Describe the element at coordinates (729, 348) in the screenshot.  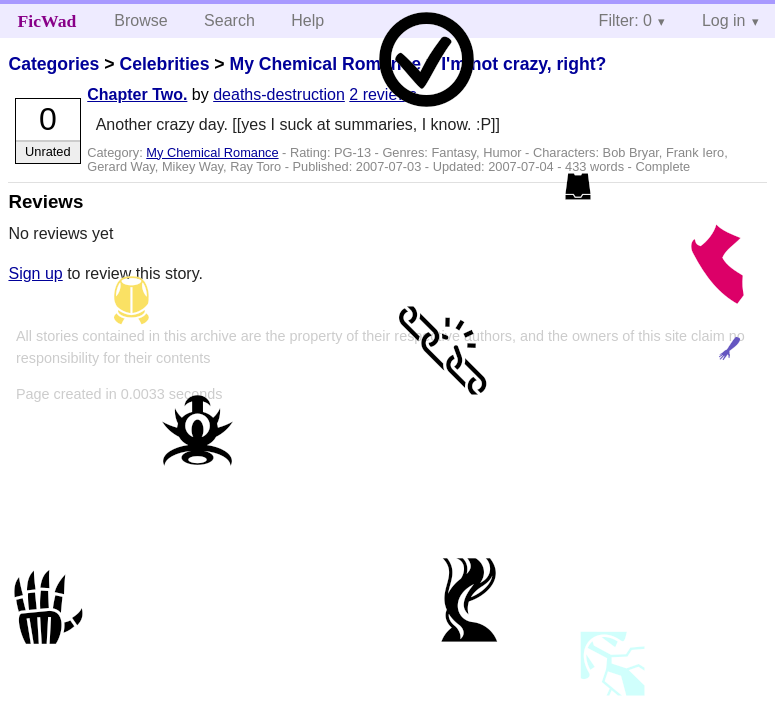
I see `select arm or forearm body part` at that location.